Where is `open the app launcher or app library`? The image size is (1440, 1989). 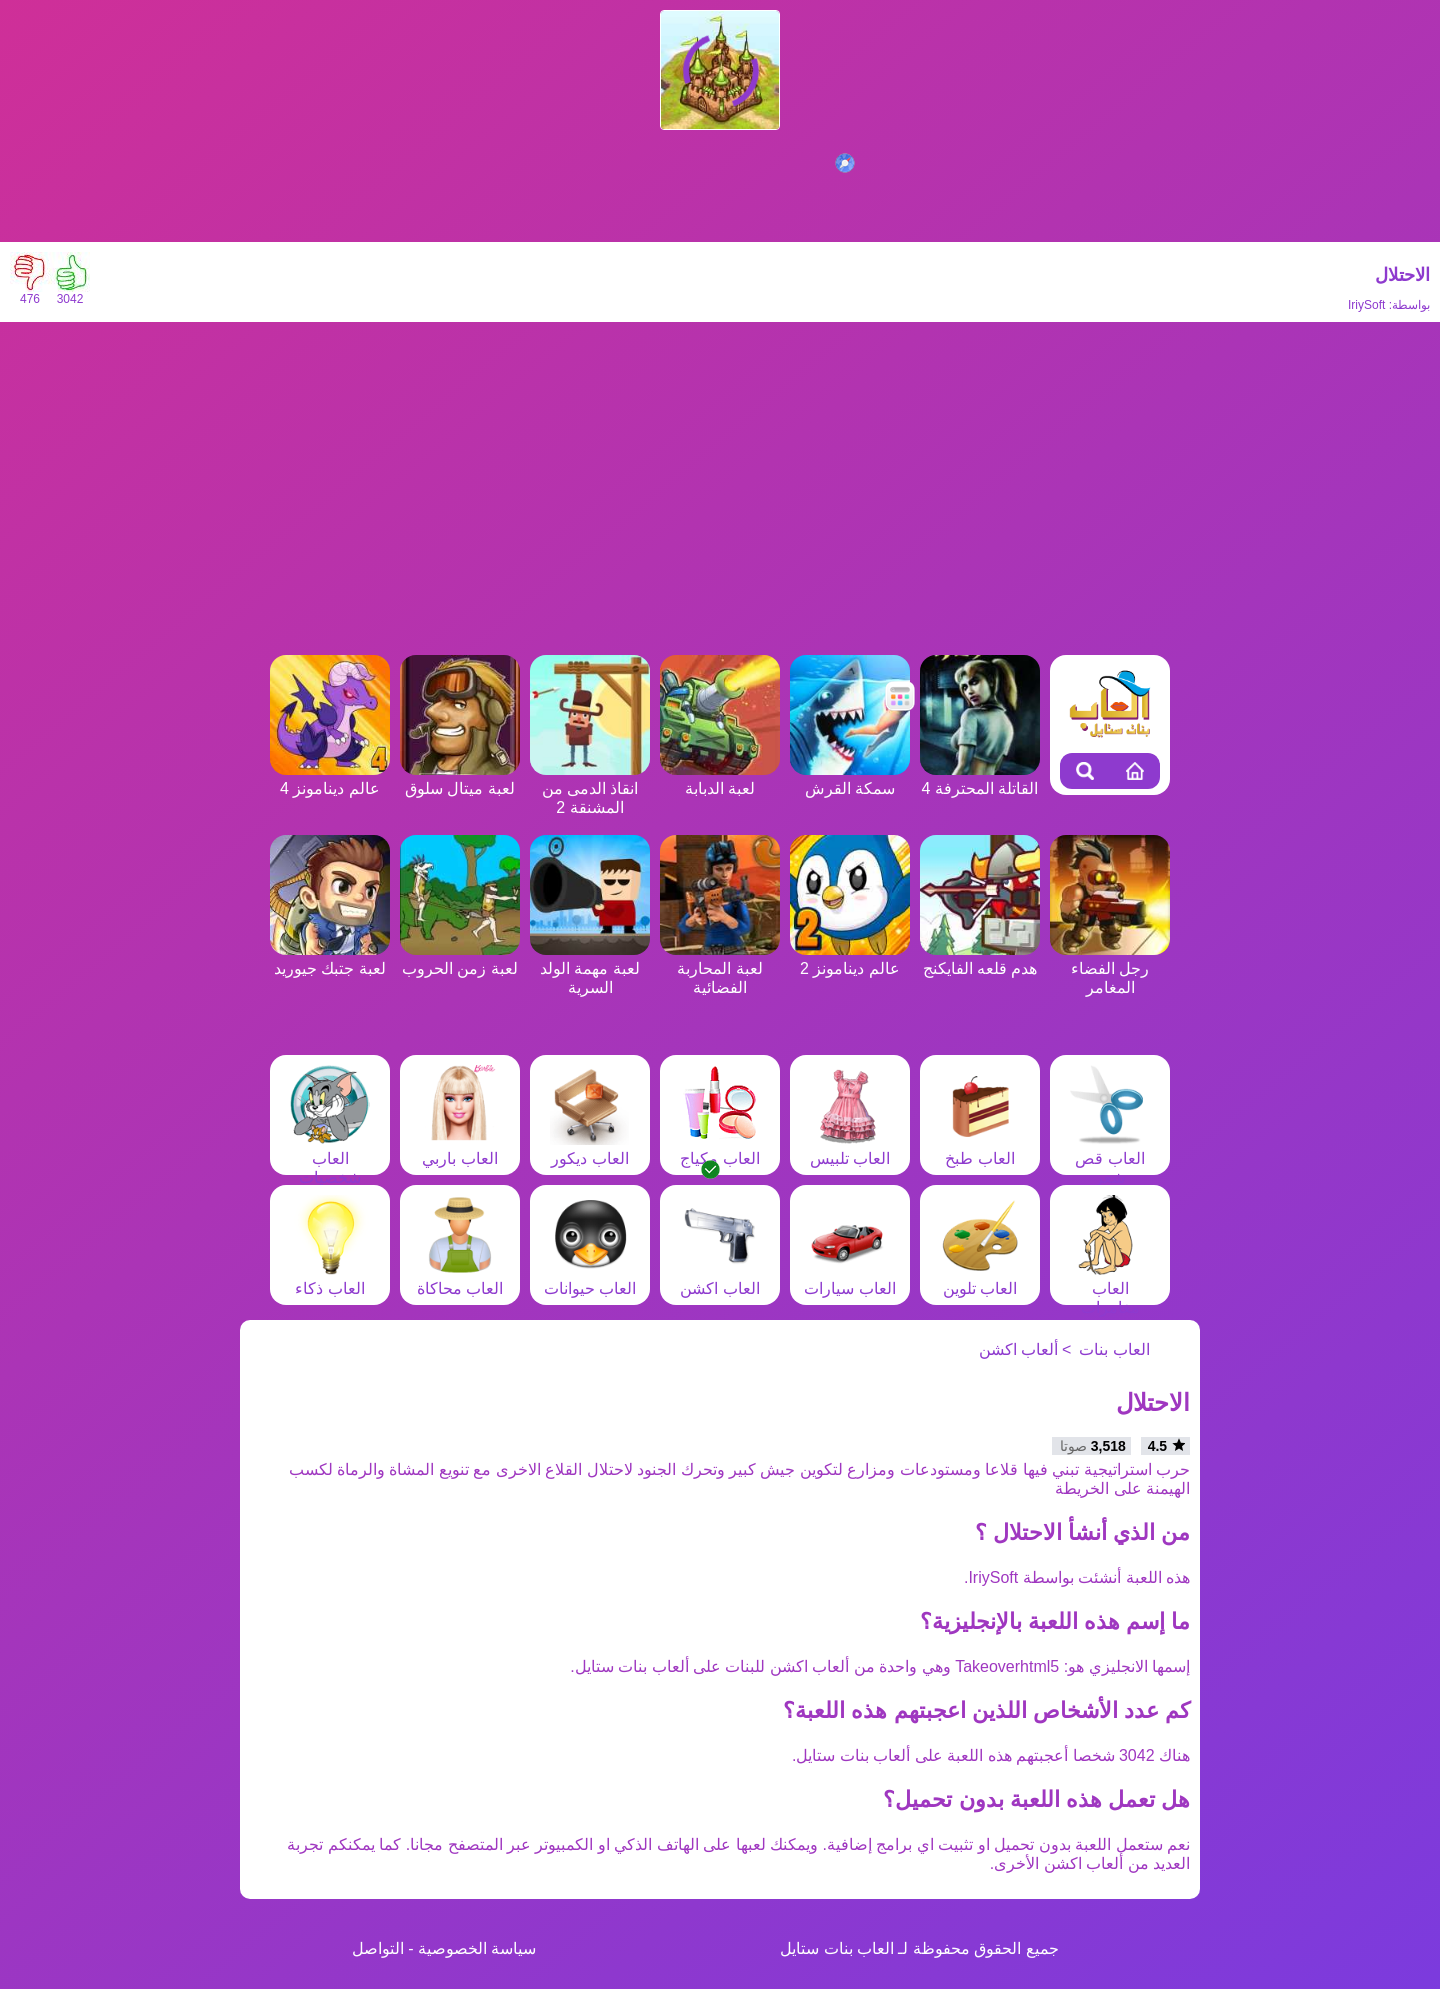 open the app launcher or app library is located at coordinates (900, 696).